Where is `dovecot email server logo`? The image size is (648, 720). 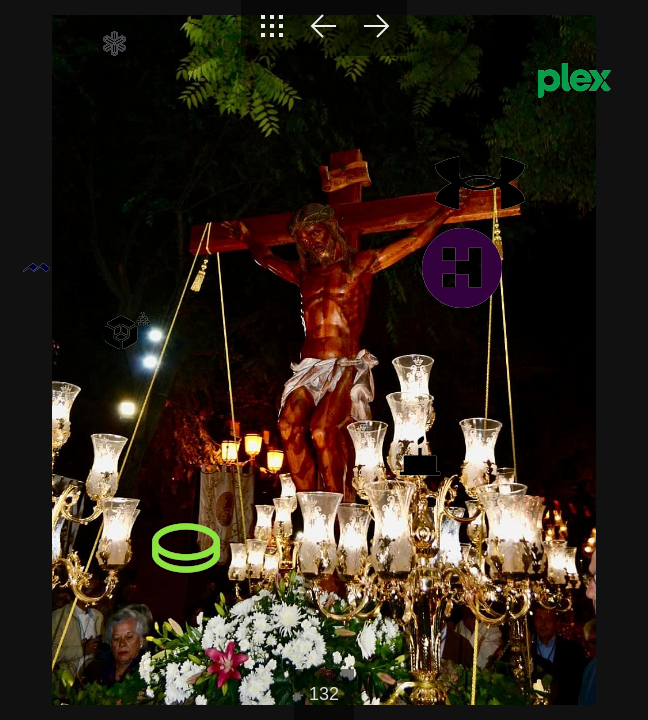 dovecot email server logo is located at coordinates (36, 267).